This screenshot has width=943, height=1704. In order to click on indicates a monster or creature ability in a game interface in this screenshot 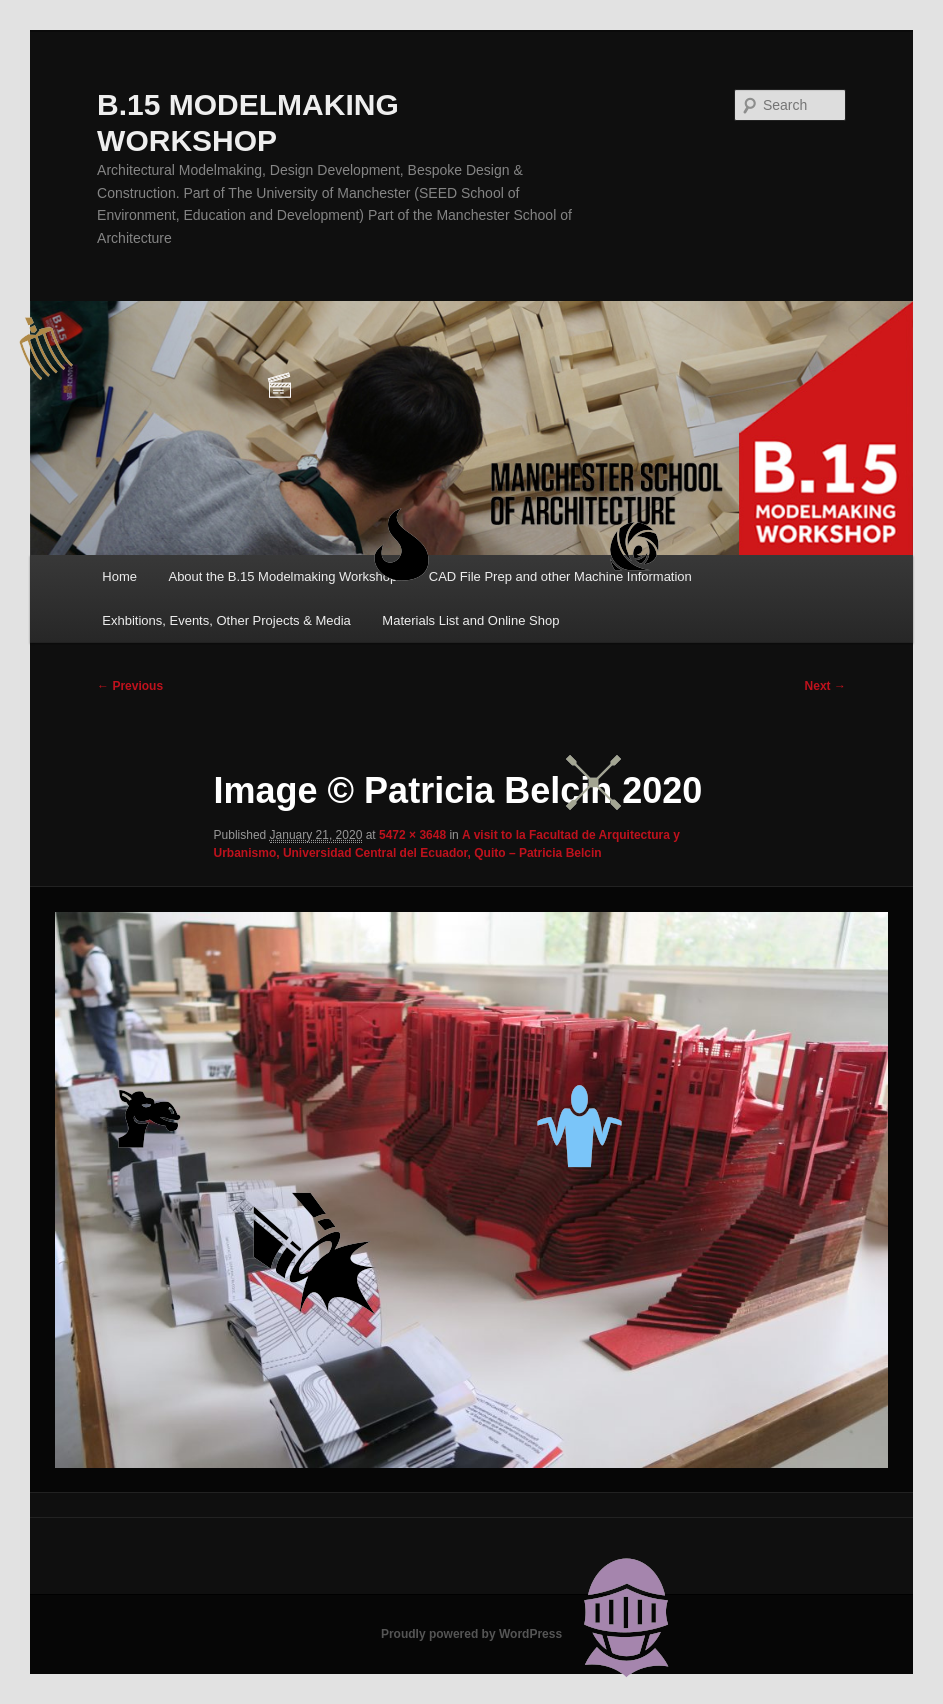, I will do `click(634, 546)`.